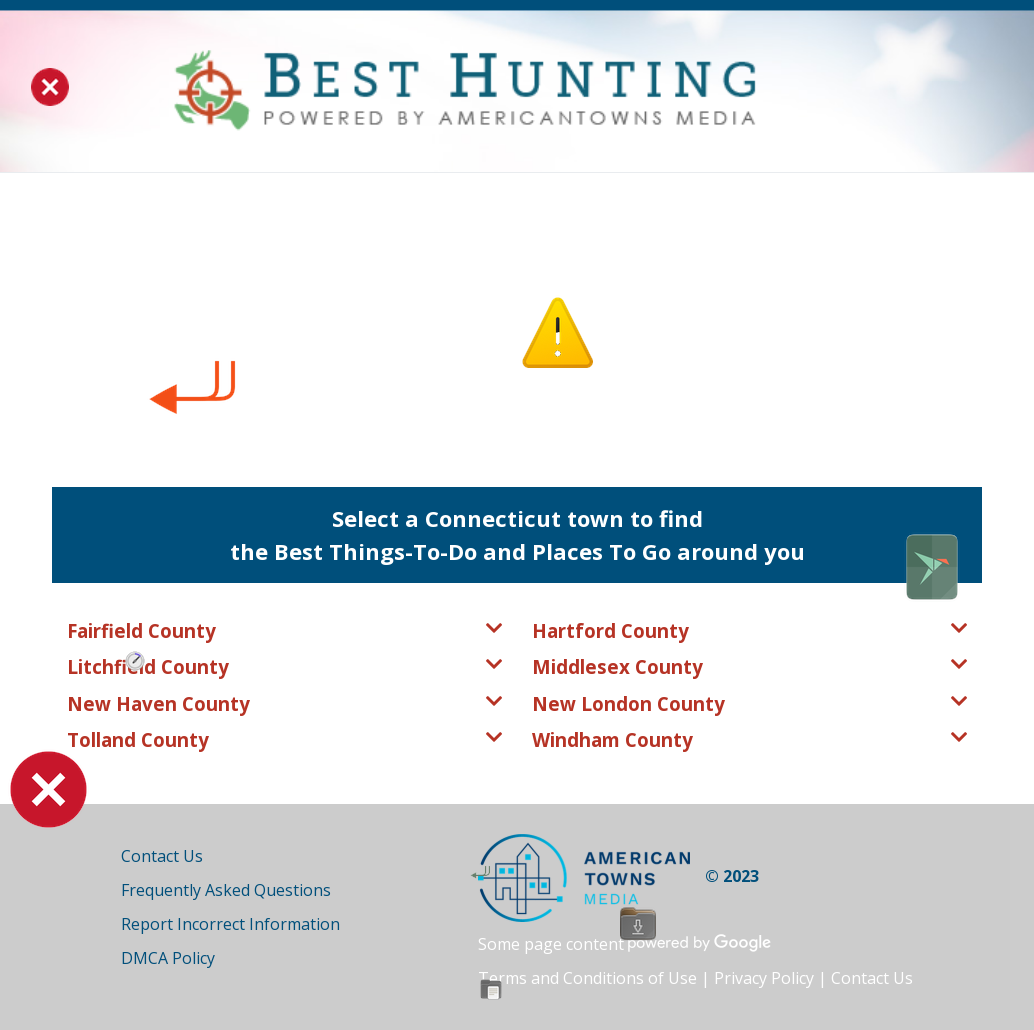  I want to click on indicates a warning or alert status, so click(519, 294).